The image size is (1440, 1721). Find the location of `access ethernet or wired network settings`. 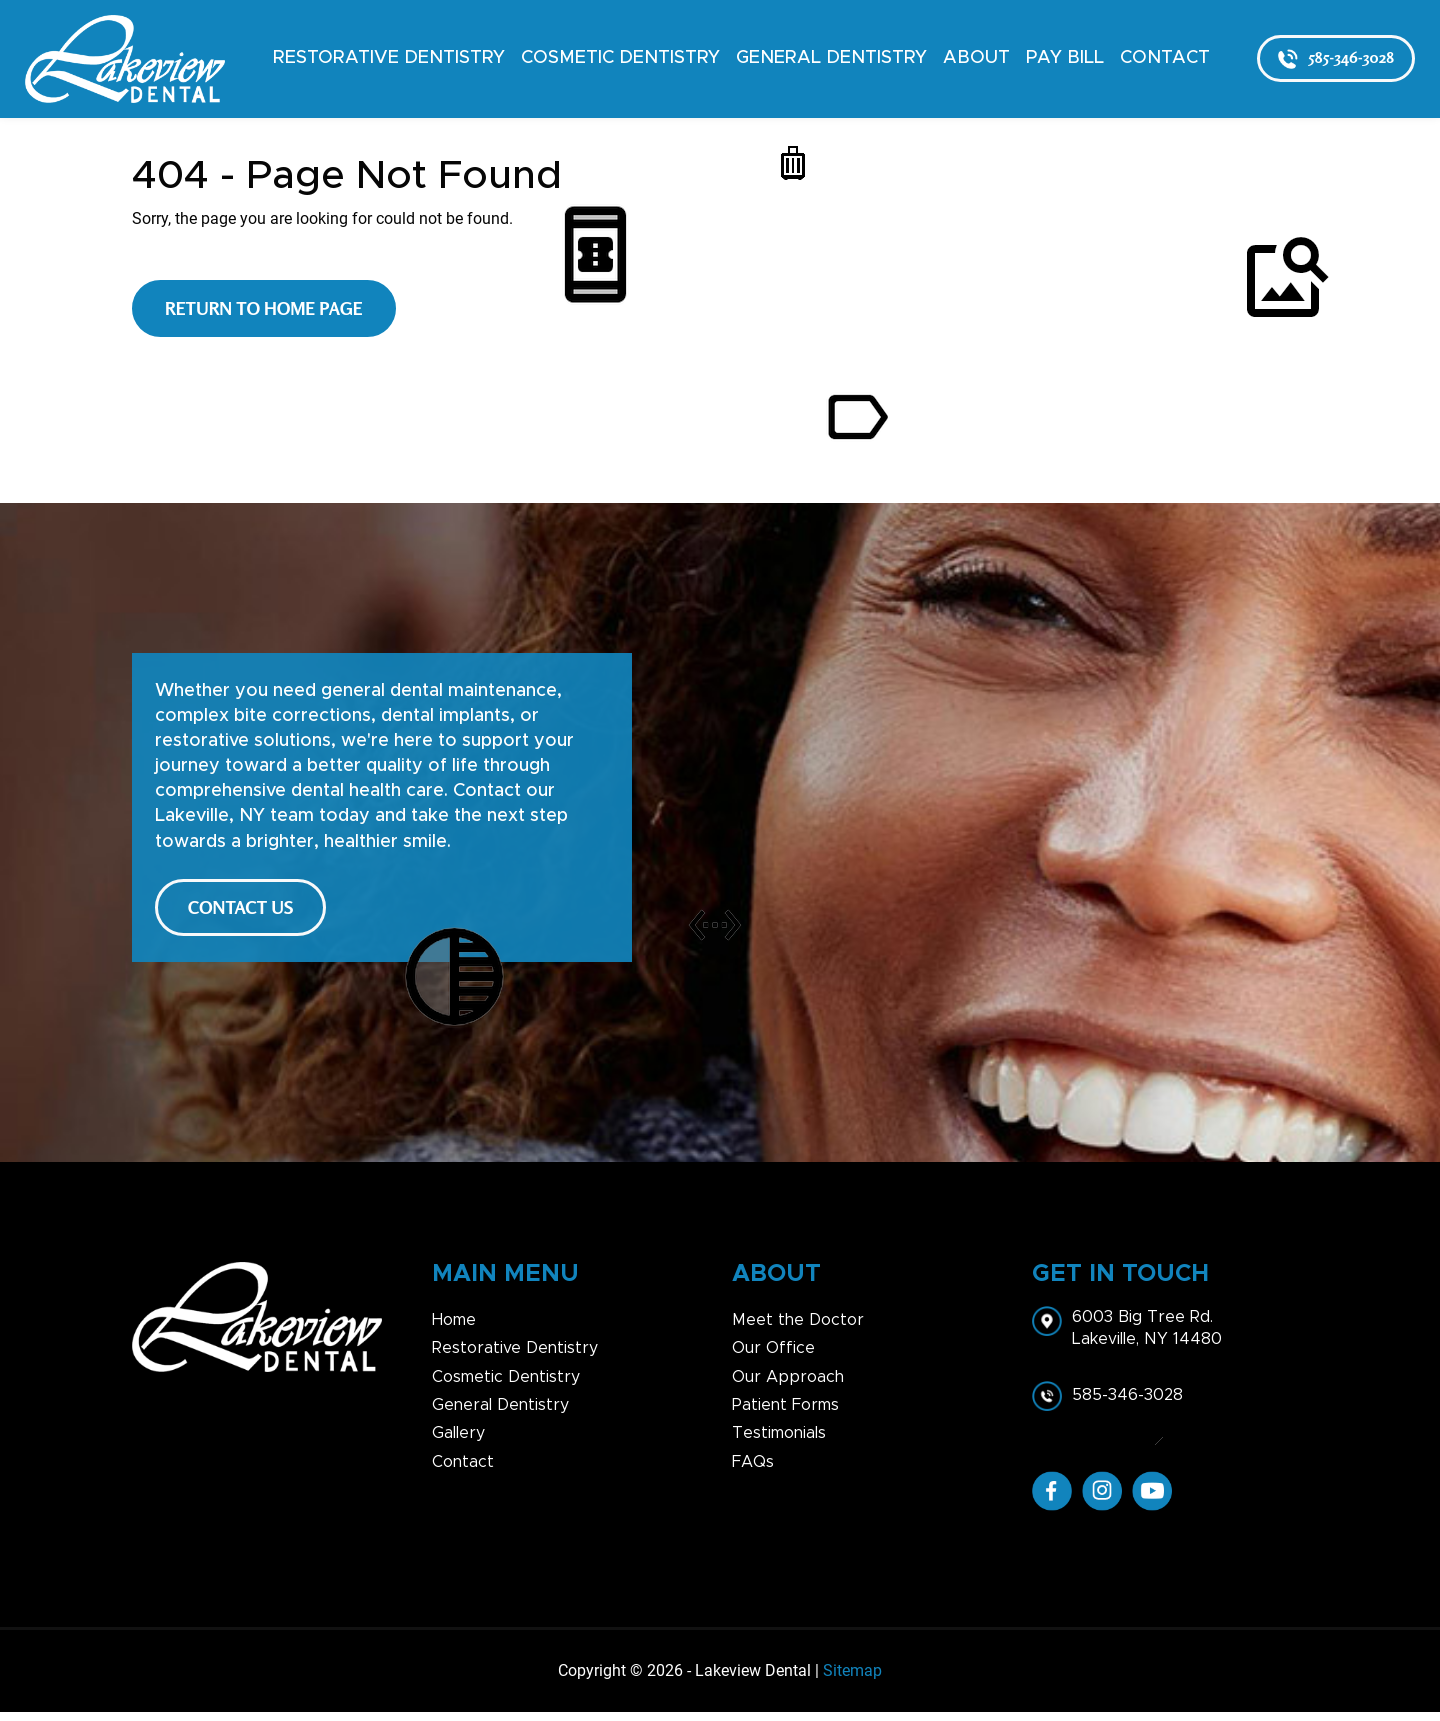

access ethernet or wired network settings is located at coordinates (715, 925).